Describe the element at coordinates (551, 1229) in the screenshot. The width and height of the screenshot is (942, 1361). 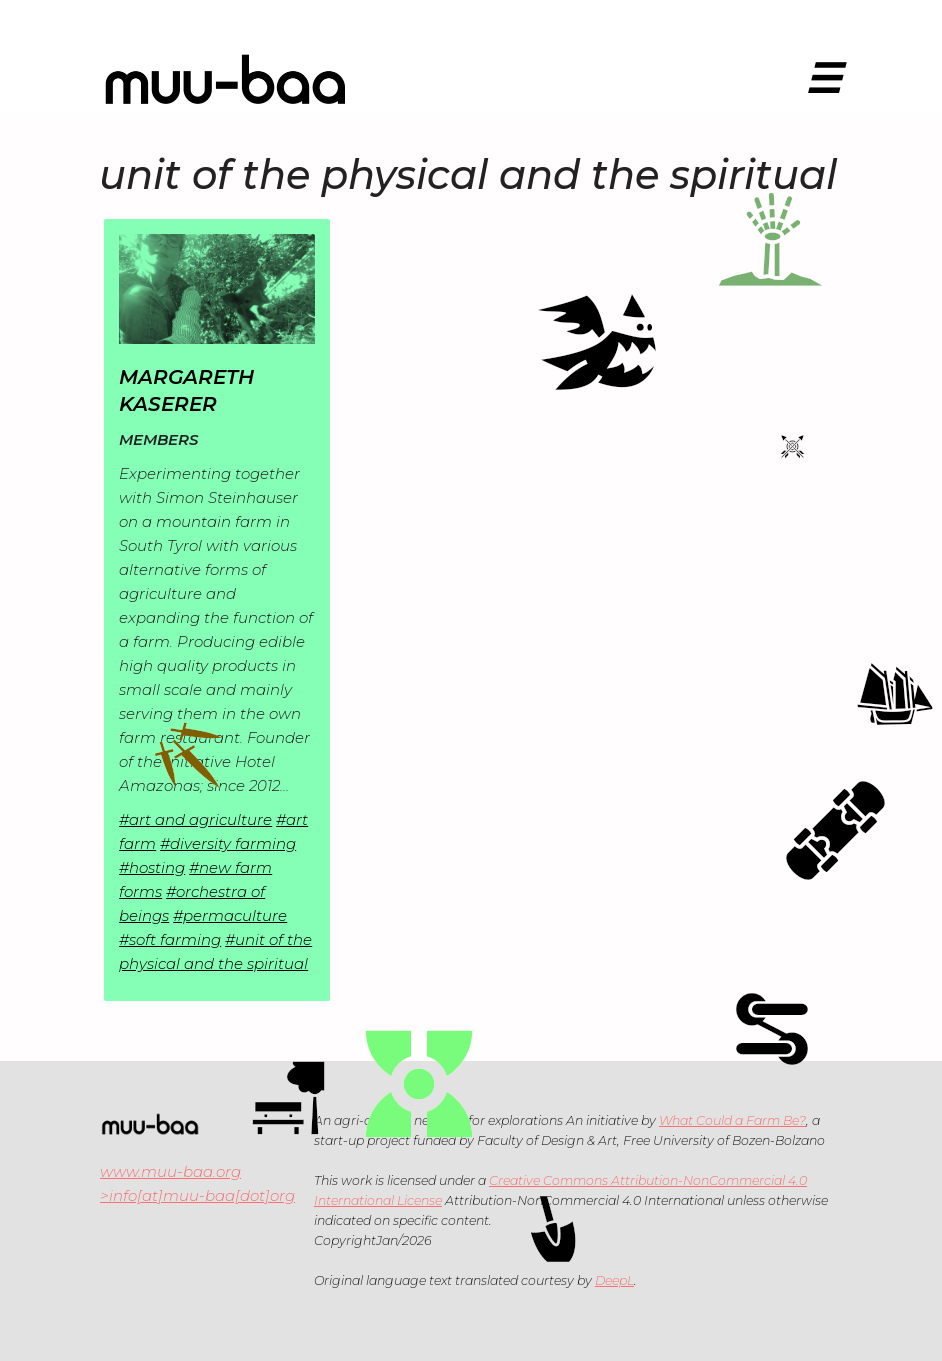
I see `select spade suit in a card game` at that location.